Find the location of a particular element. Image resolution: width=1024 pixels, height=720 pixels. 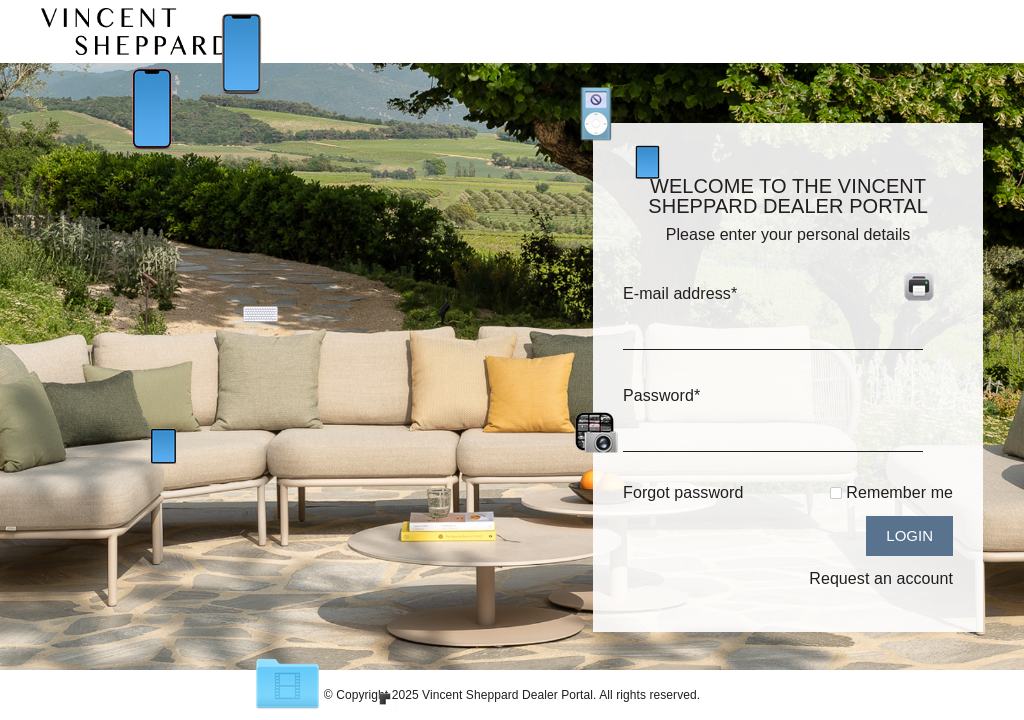

iPod mini device not connected or unavailable is located at coordinates (596, 114).